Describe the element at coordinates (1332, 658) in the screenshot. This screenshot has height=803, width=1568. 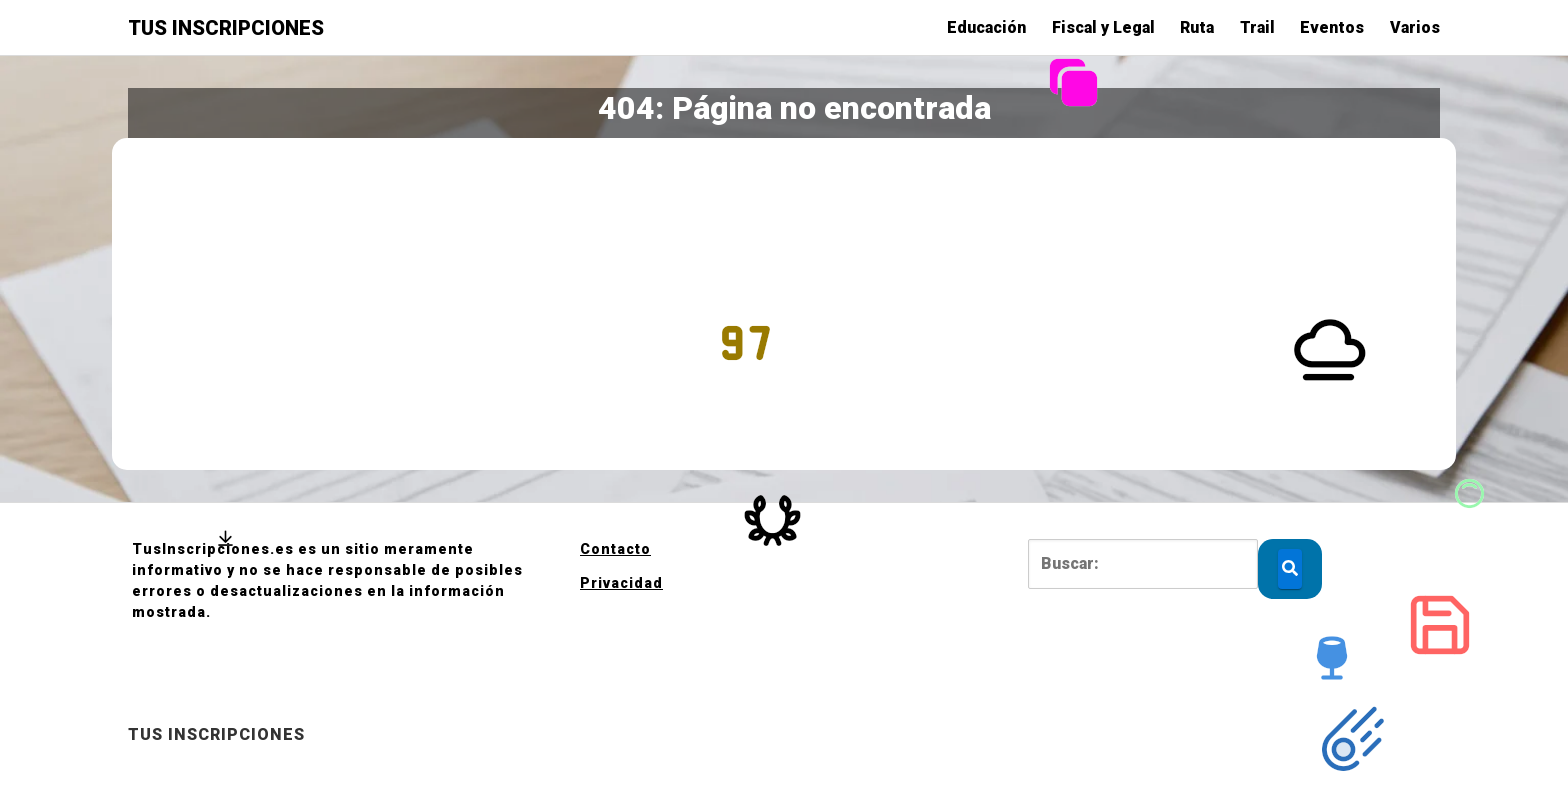
I see `view drink or beverage options` at that location.